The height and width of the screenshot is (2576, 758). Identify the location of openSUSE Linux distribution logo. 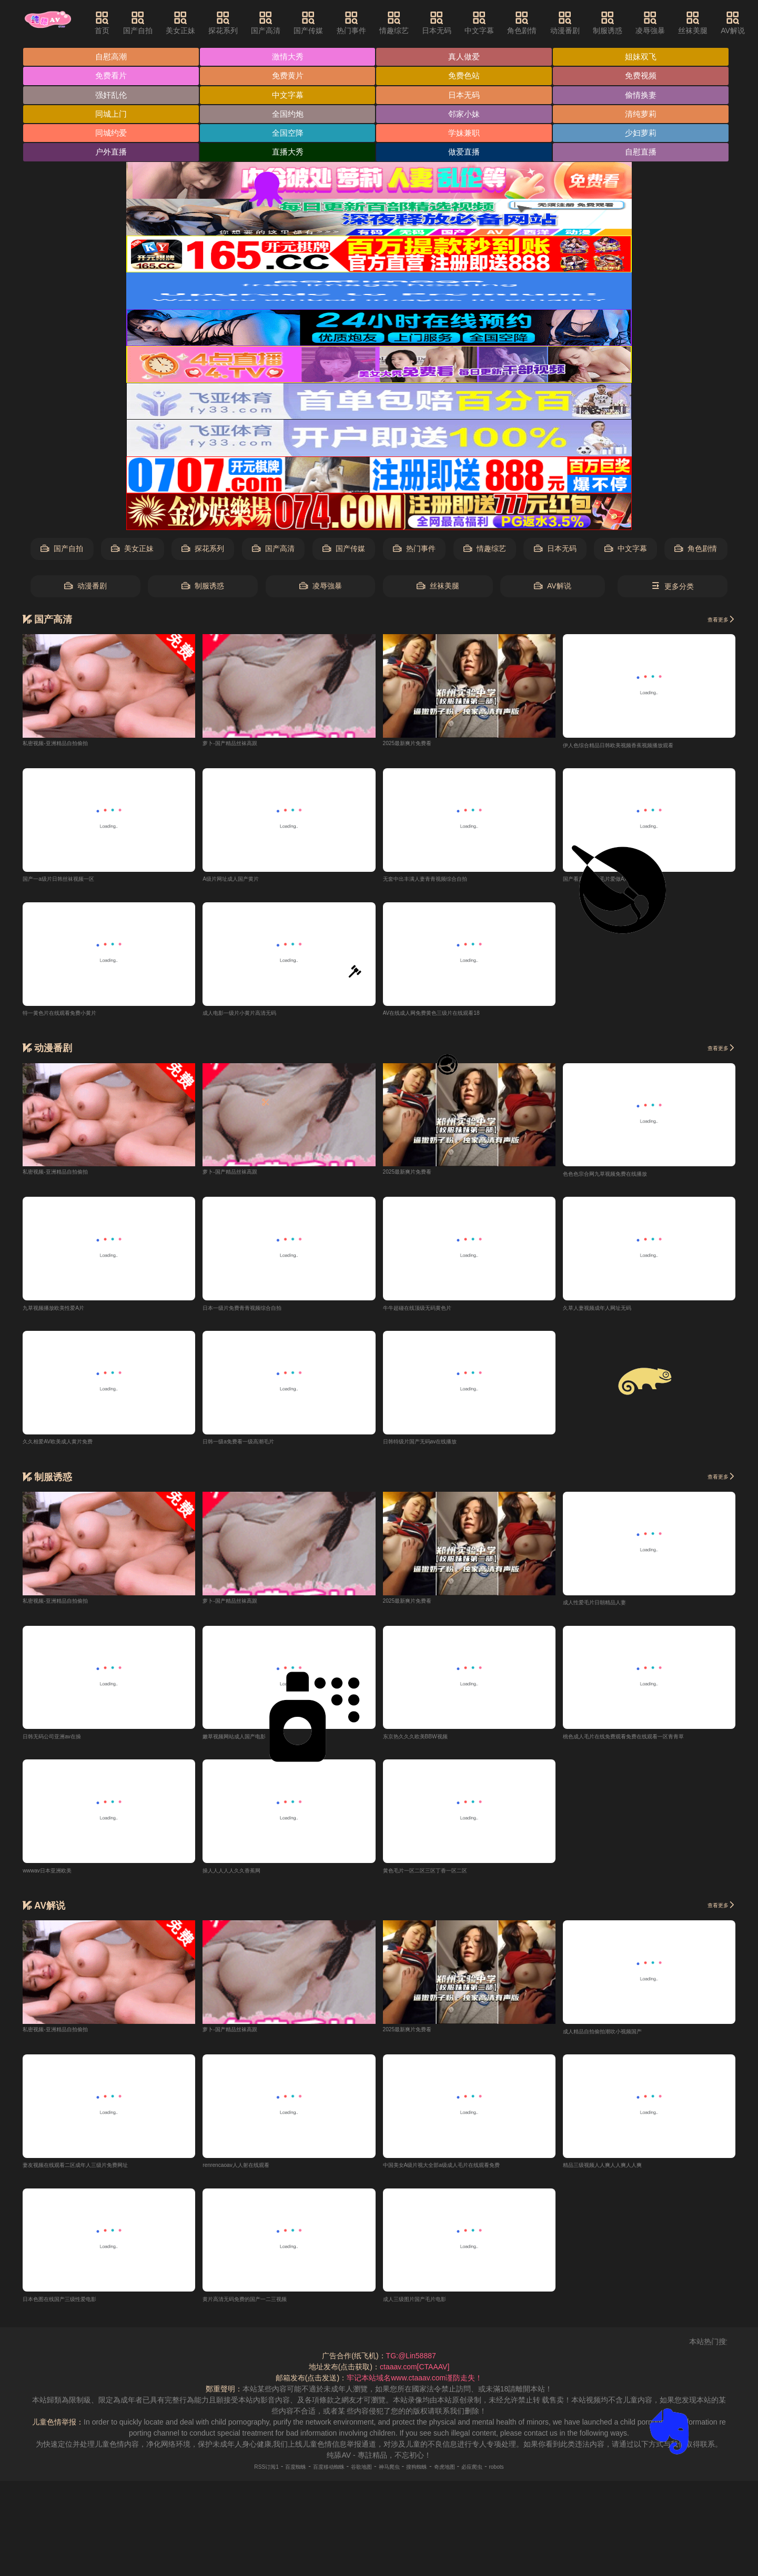
(645, 1381).